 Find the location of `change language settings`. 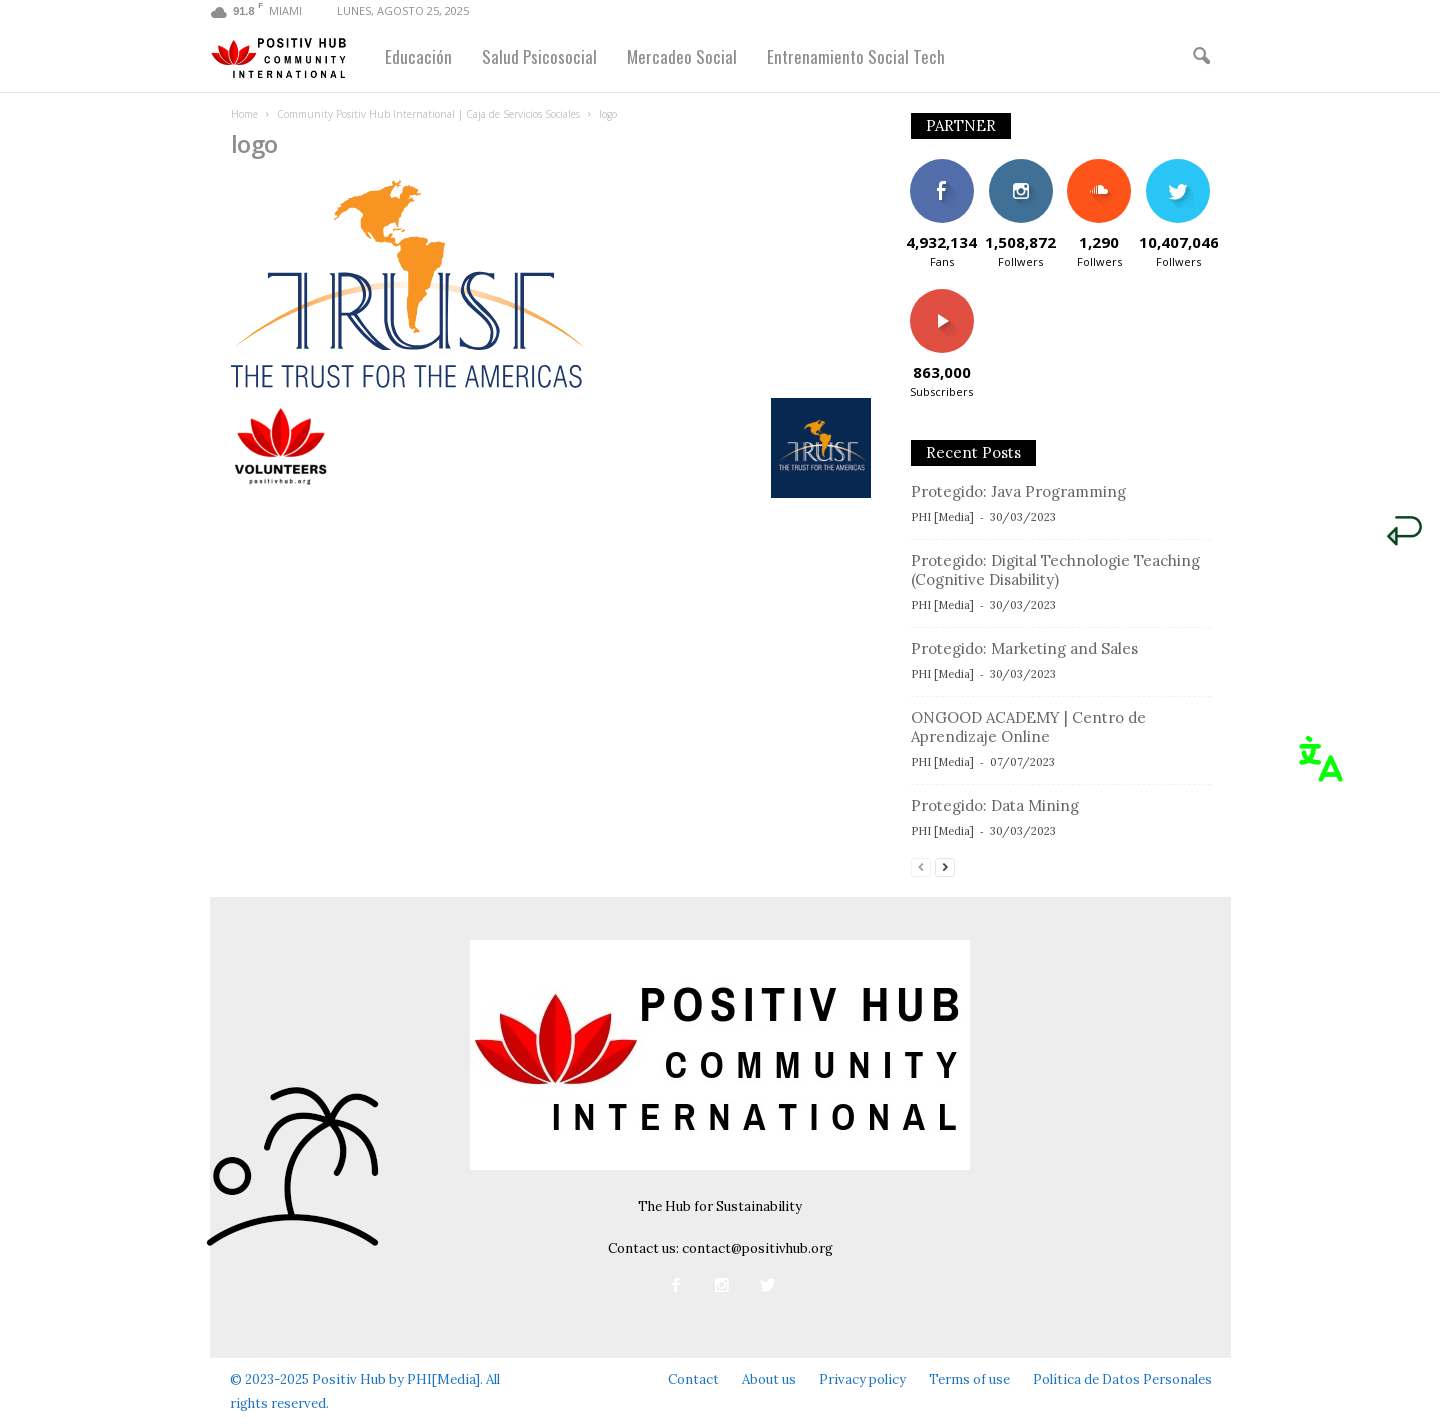

change language settings is located at coordinates (1321, 760).